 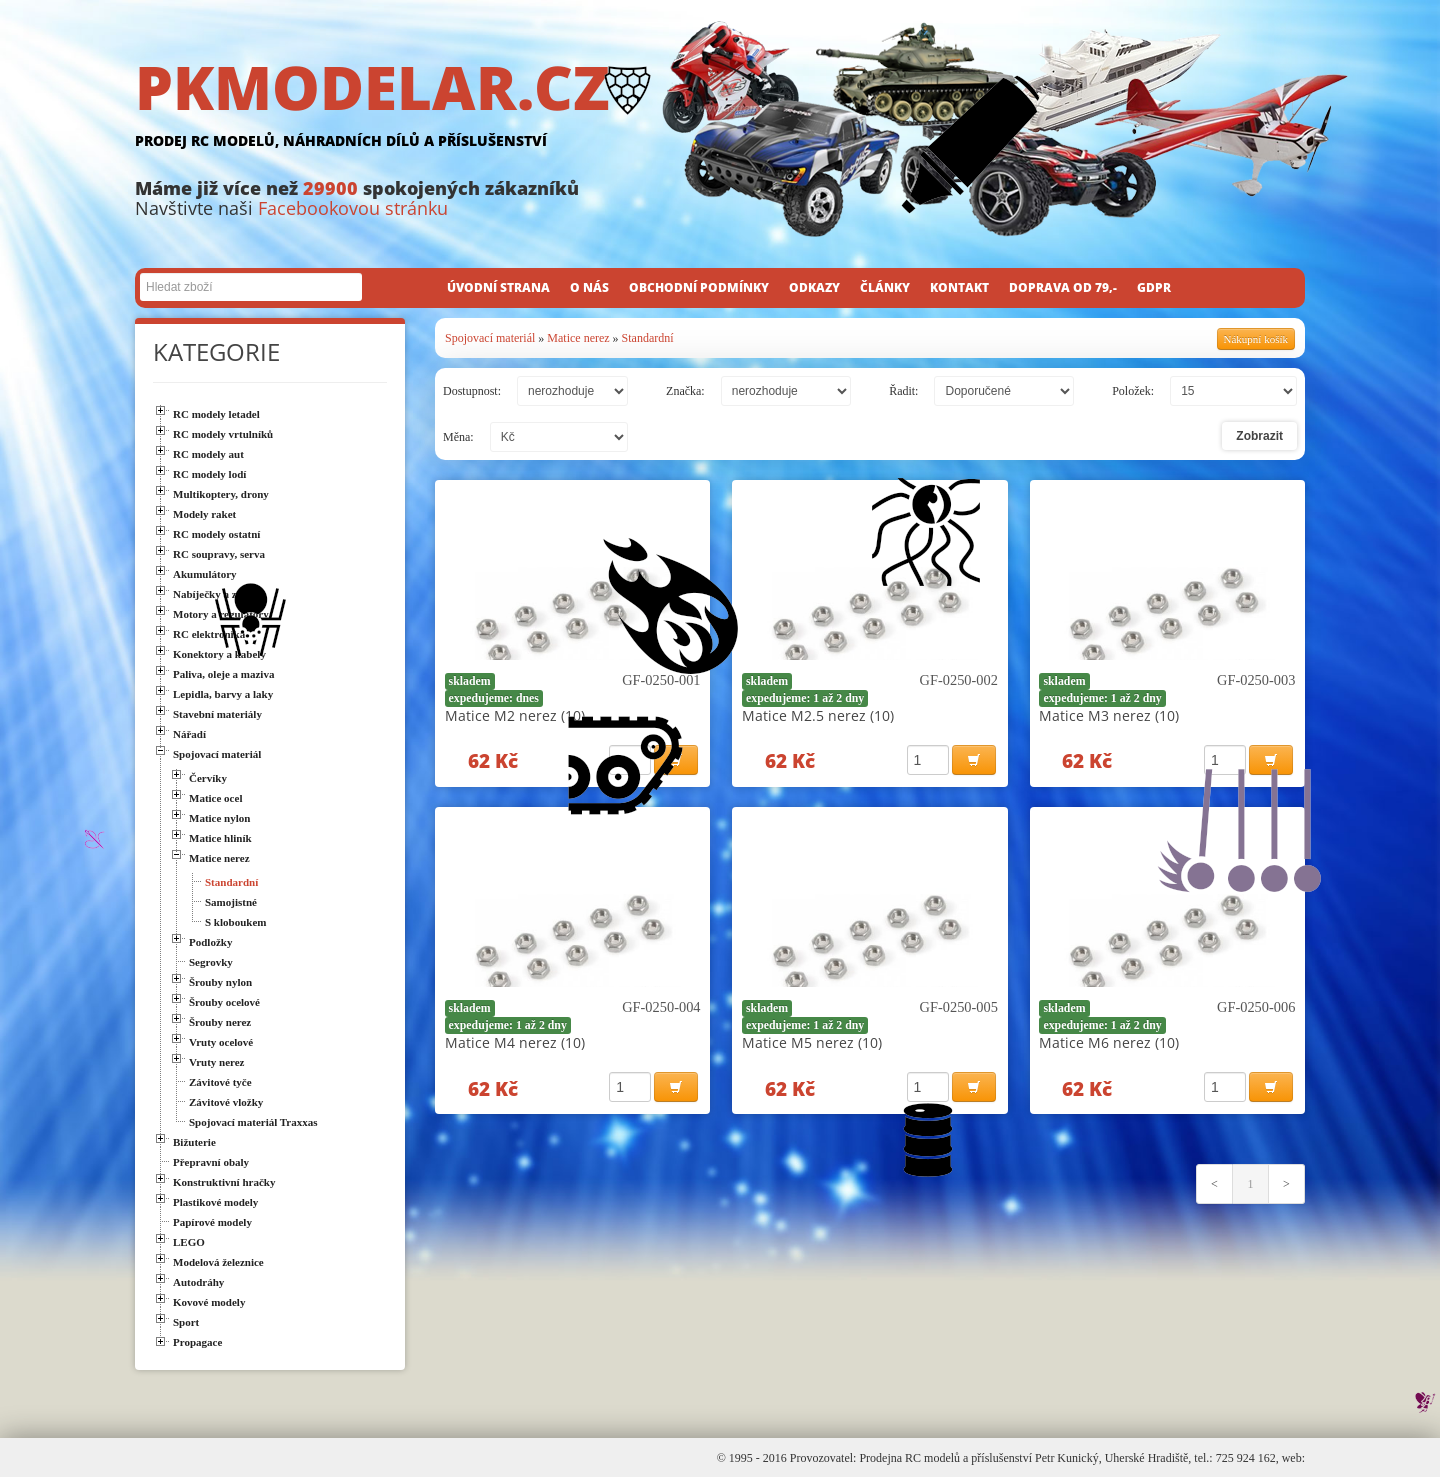 I want to click on access fairy tale or fantasy game content, so click(x=1425, y=1402).